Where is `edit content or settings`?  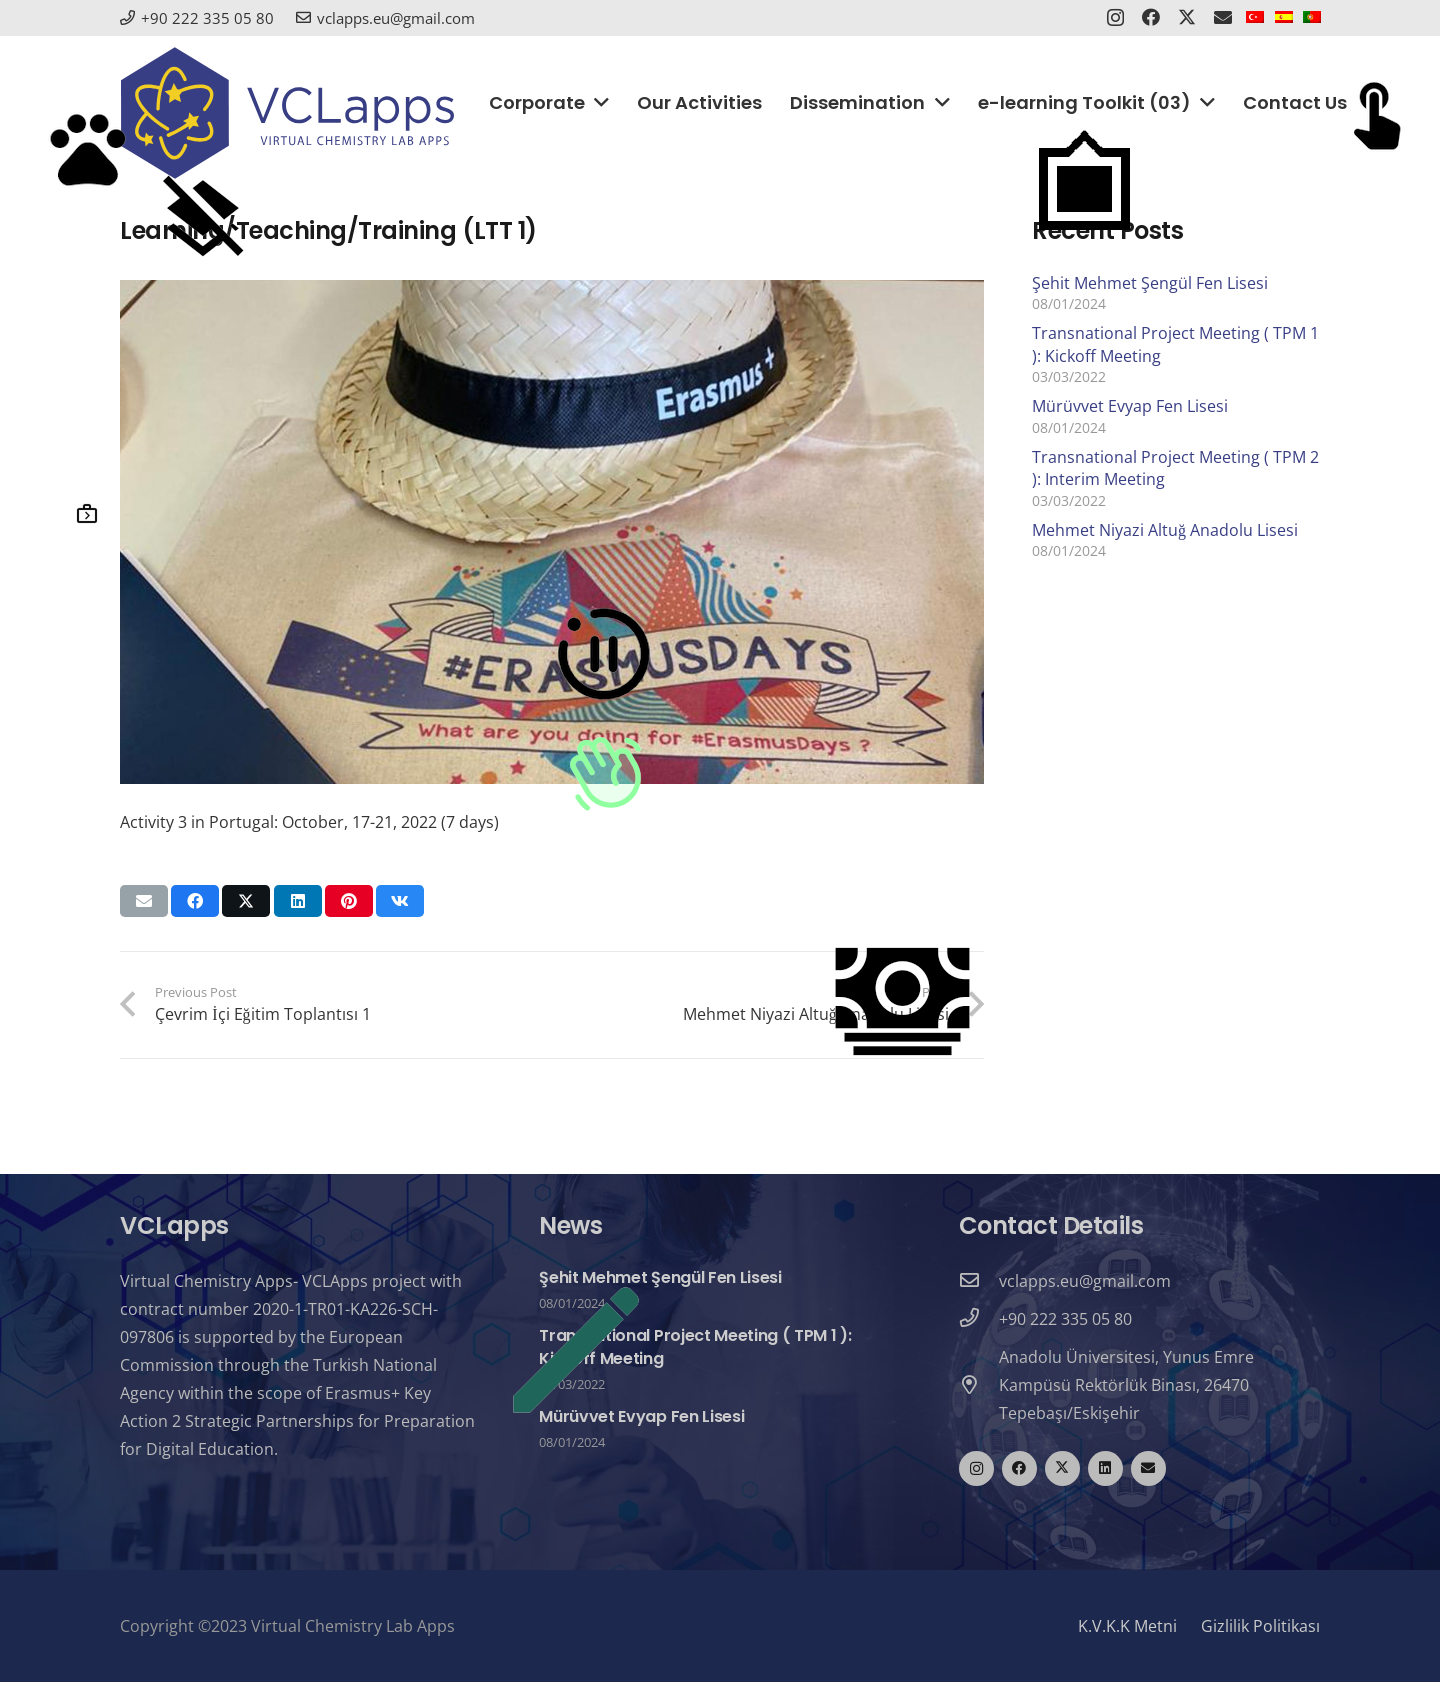
edit content or settings is located at coordinates (576, 1350).